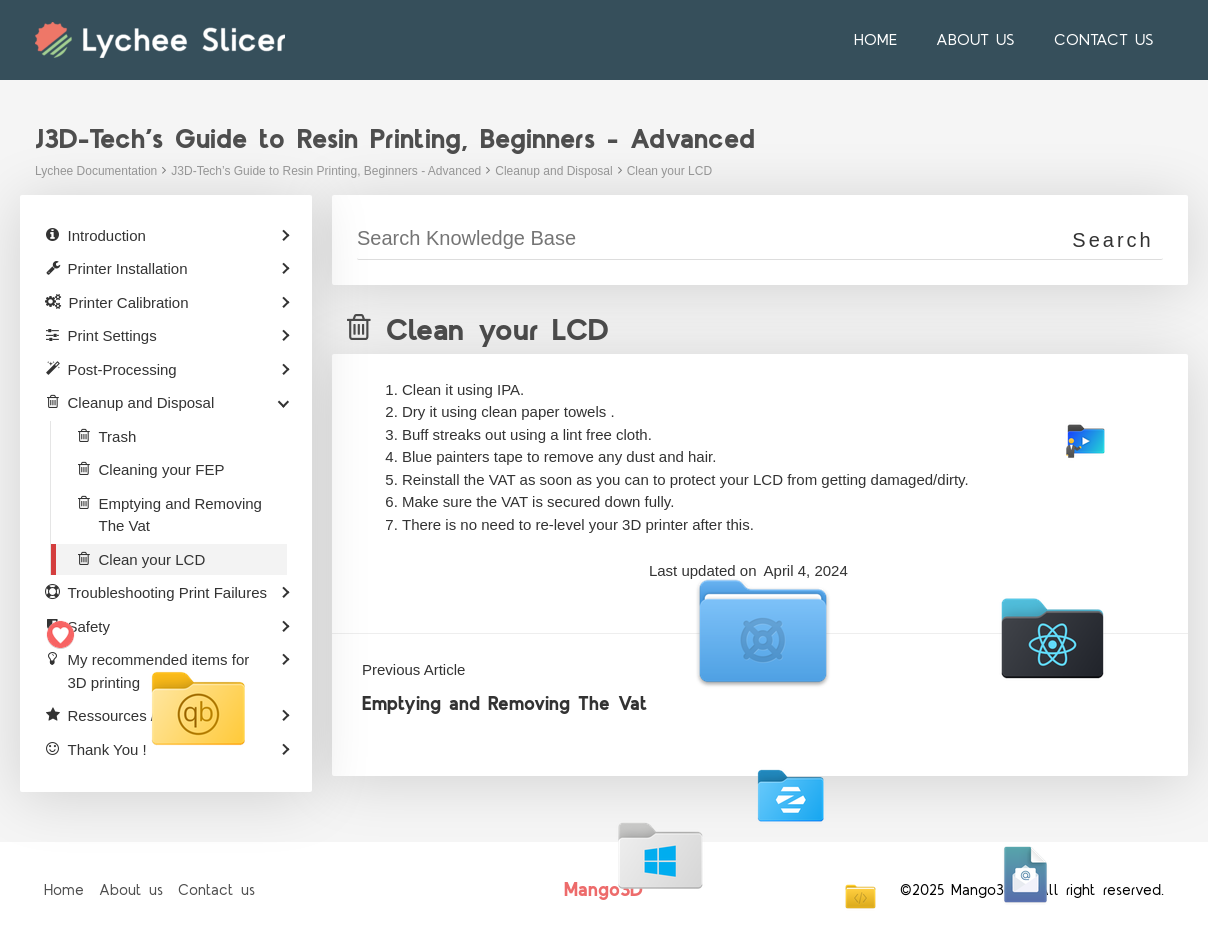  What do you see at coordinates (860, 896) in the screenshot?
I see `open your code projects folder` at bounding box center [860, 896].